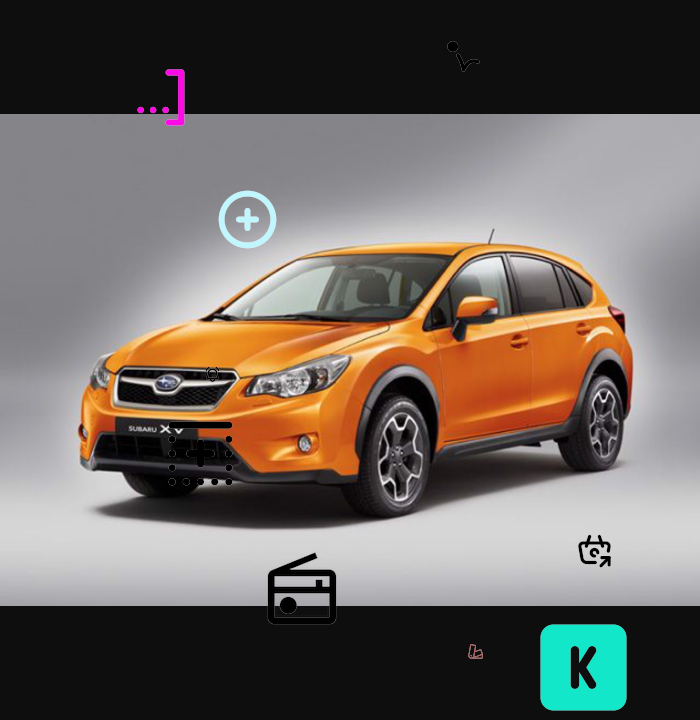 The image size is (700, 720). Describe the element at coordinates (162, 97) in the screenshot. I see `indicates end of a code block or container` at that location.